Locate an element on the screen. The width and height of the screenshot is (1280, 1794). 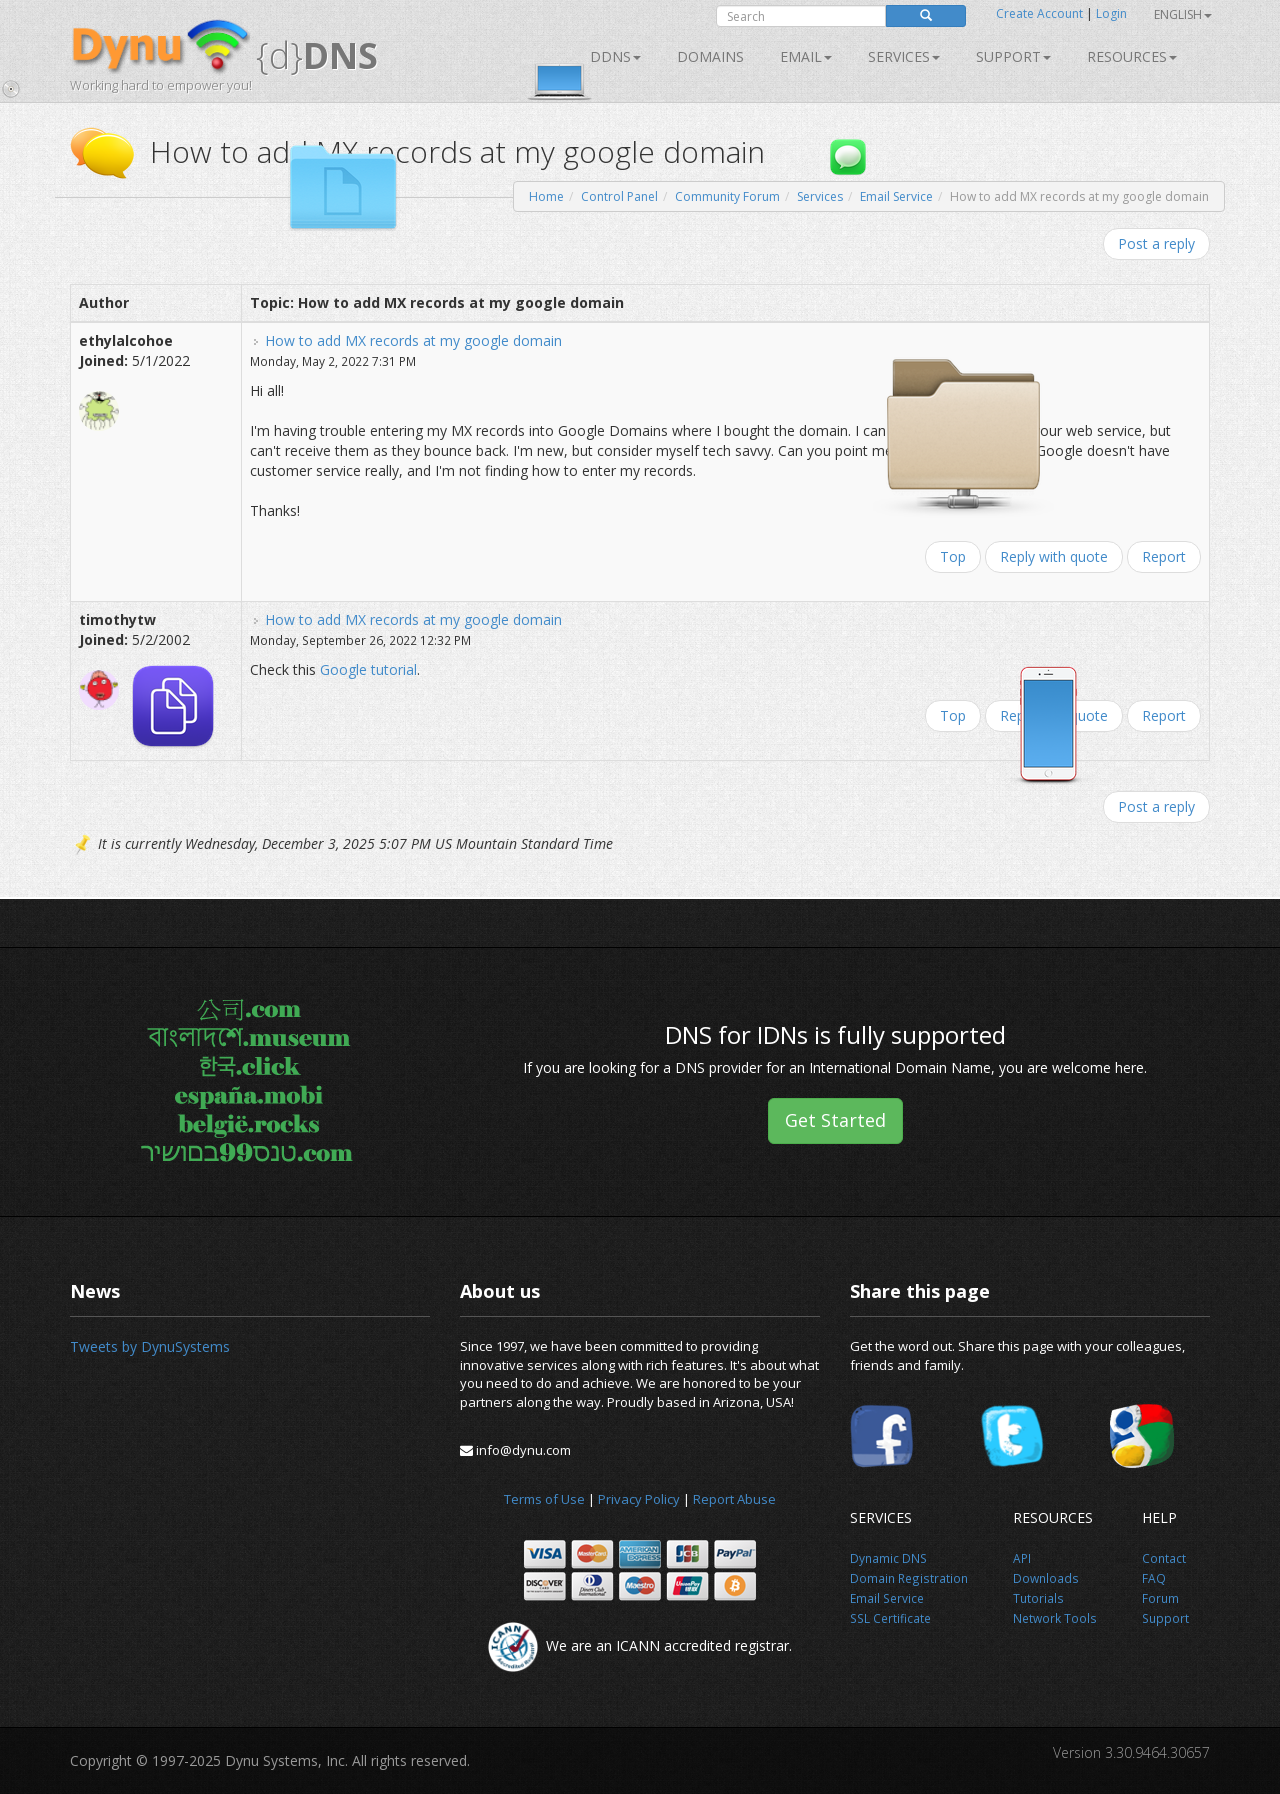
share content via messages is located at coordinates (848, 157).